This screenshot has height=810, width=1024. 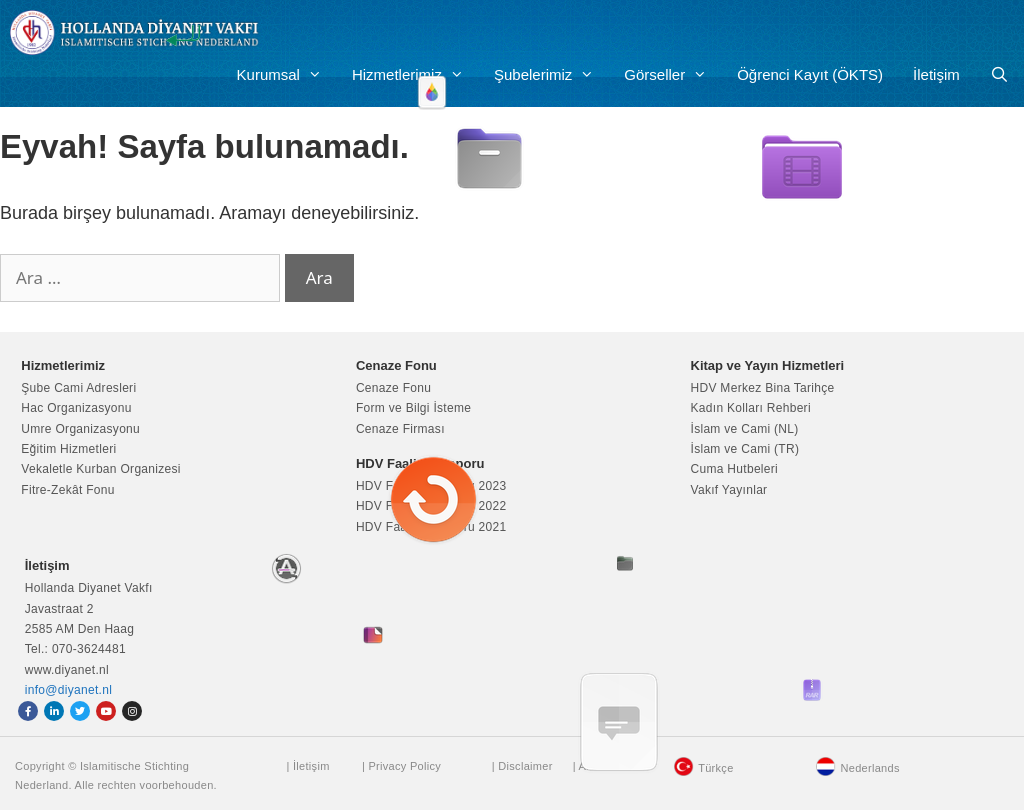 What do you see at coordinates (433, 499) in the screenshot?
I see `open Ubuntu Livepatch settings` at bounding box center [433, 499].